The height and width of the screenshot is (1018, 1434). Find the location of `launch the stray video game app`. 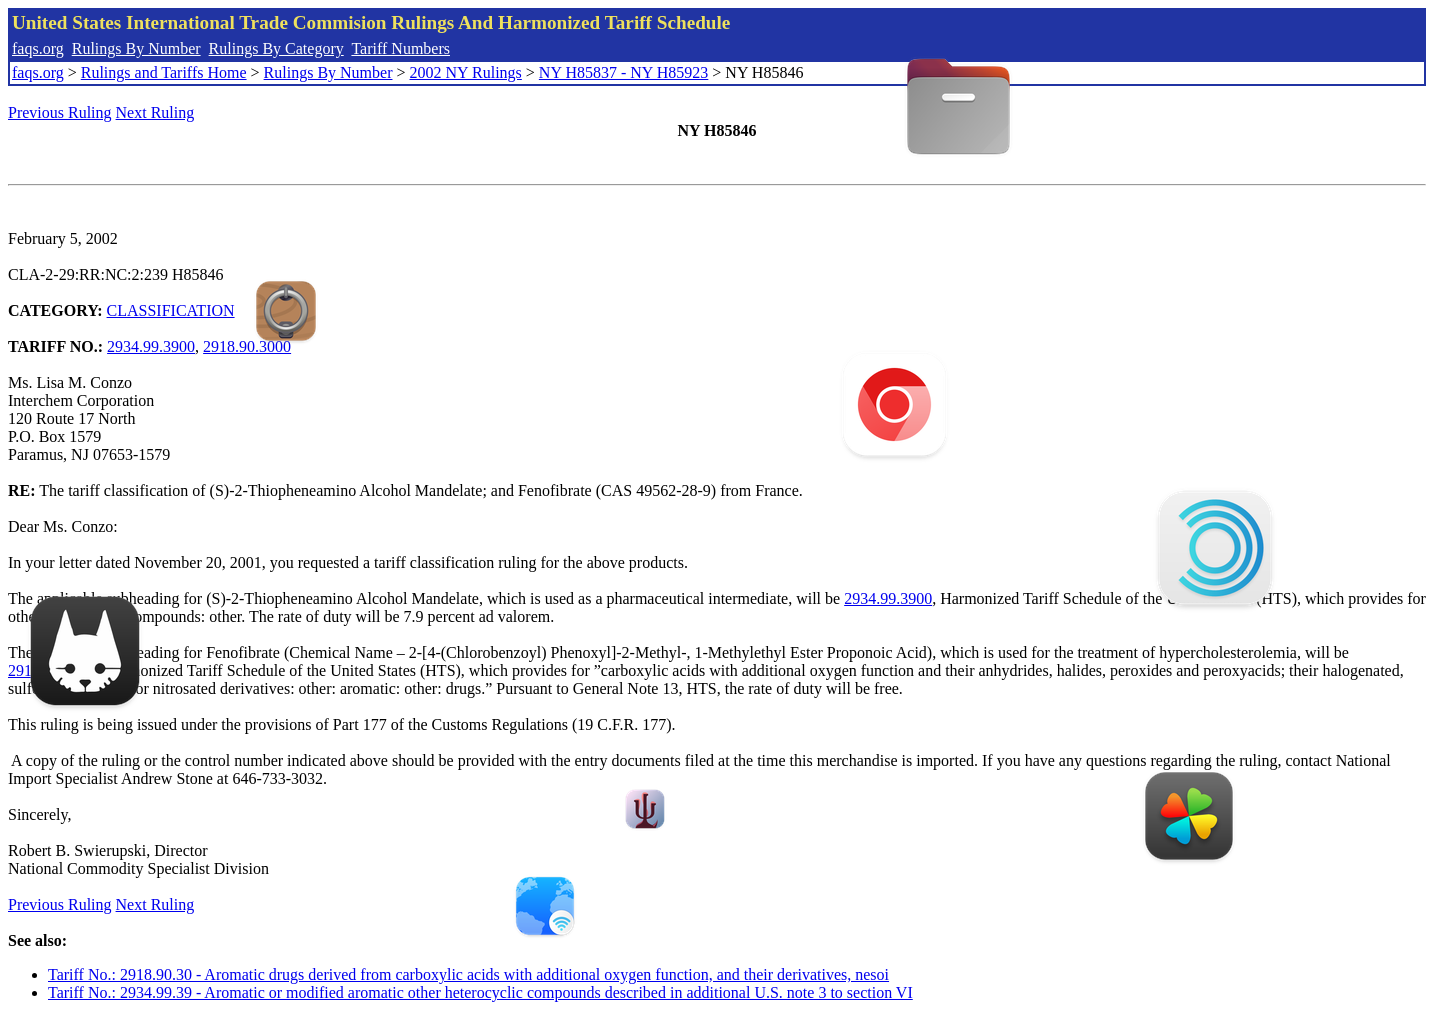

launch the stray video game app is located at coordinates (85, 651).